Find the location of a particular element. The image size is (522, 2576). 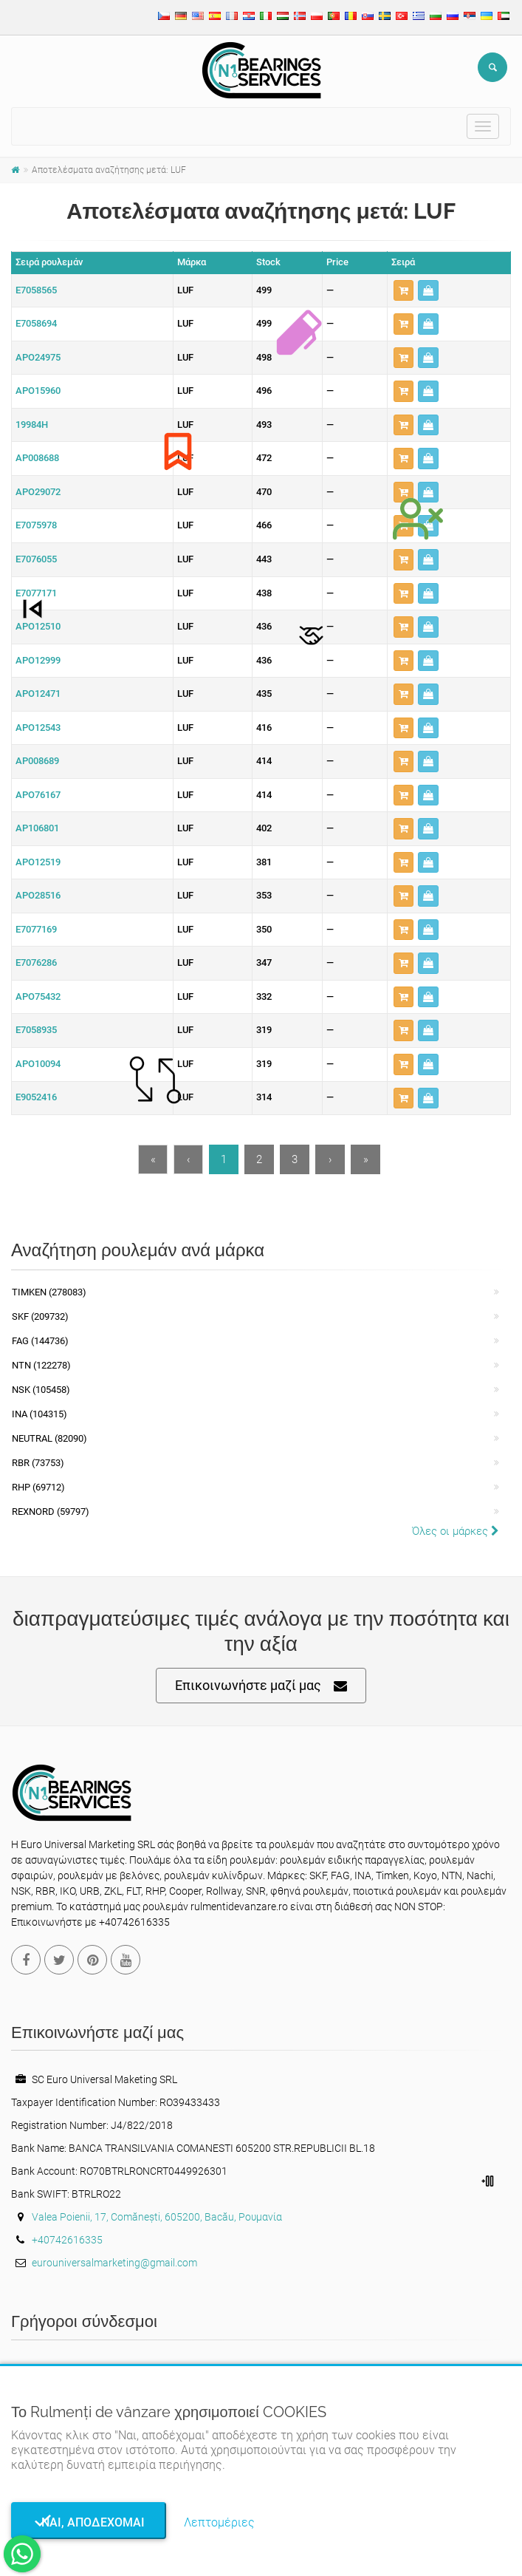

indicates a partnership or collaboration is located at coordinates (311, 635).